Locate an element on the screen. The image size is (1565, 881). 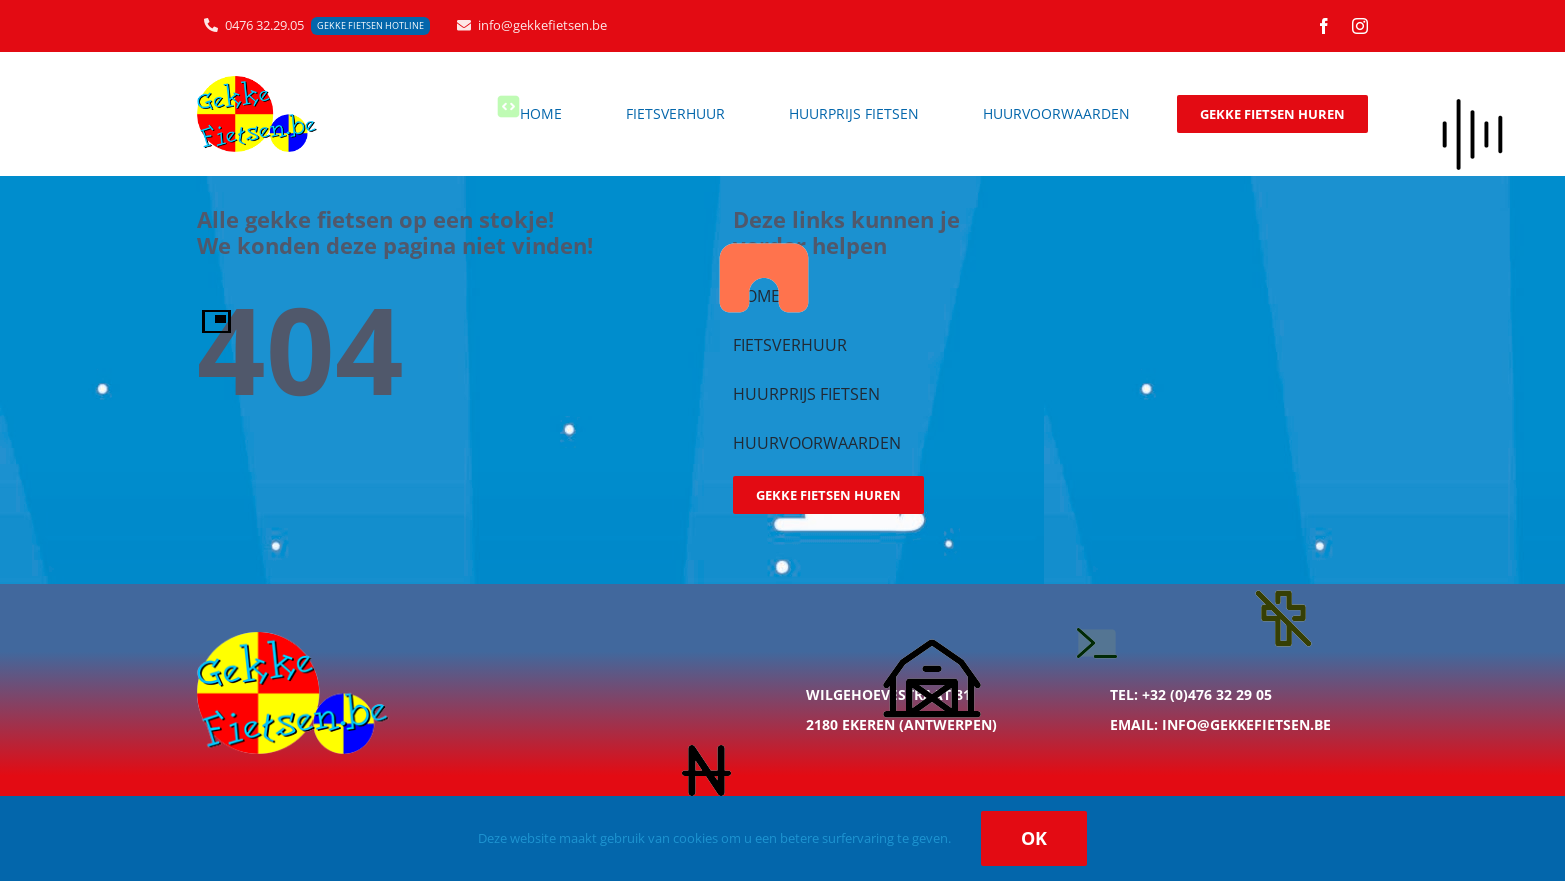
view or edit source code is located at coordinates (508, 106).